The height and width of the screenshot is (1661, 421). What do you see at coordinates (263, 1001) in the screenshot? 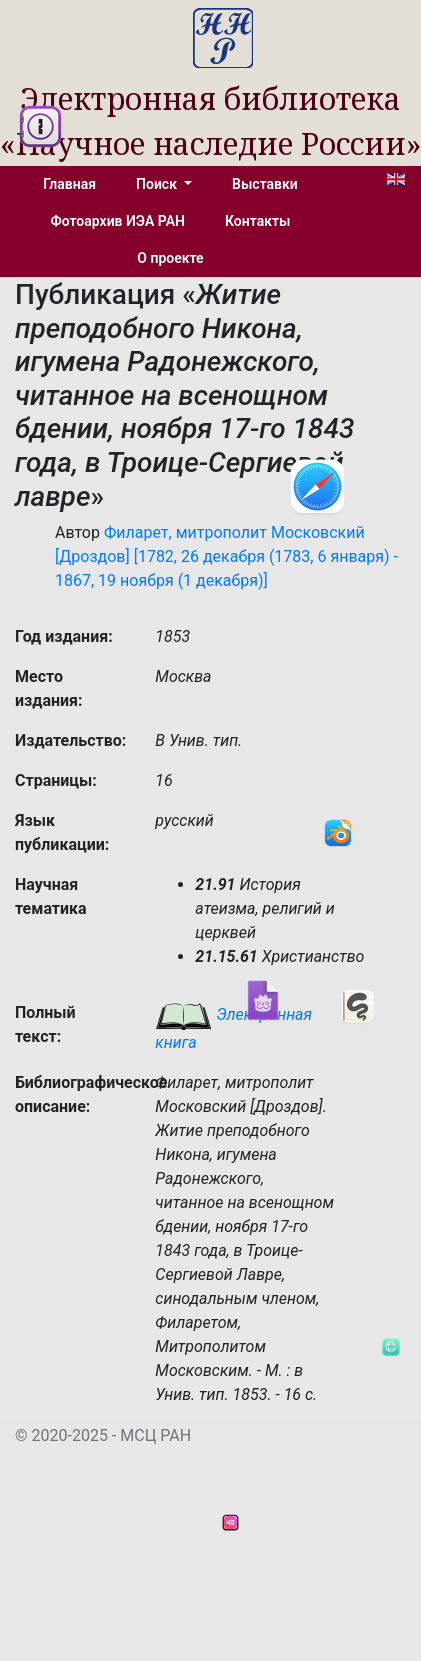
I see `a godot game engine scene file` at bounding box center [263, 1001].